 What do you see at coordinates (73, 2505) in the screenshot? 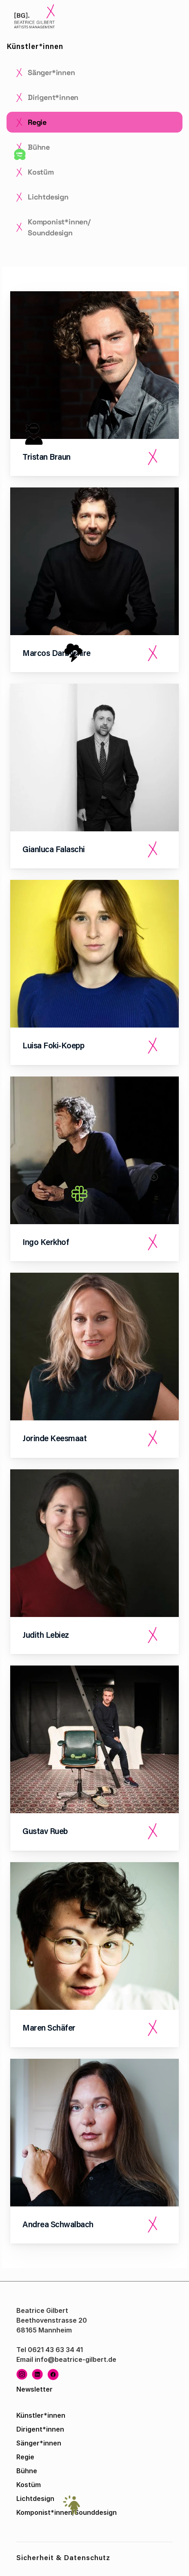
I see `report an incident or emergency involving a person` at bounding box center [73, 2505].